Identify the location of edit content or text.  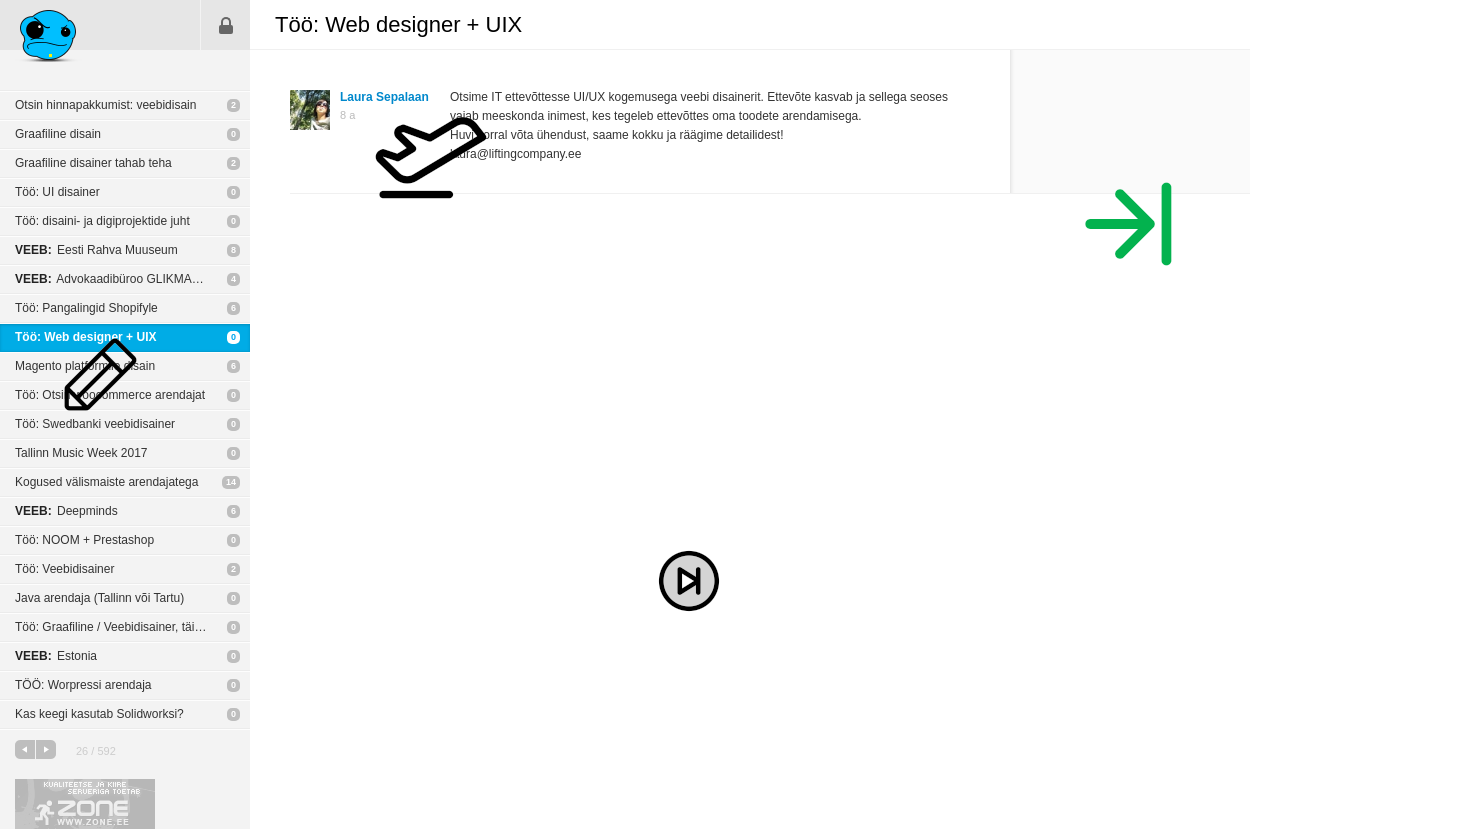
(99, 376).